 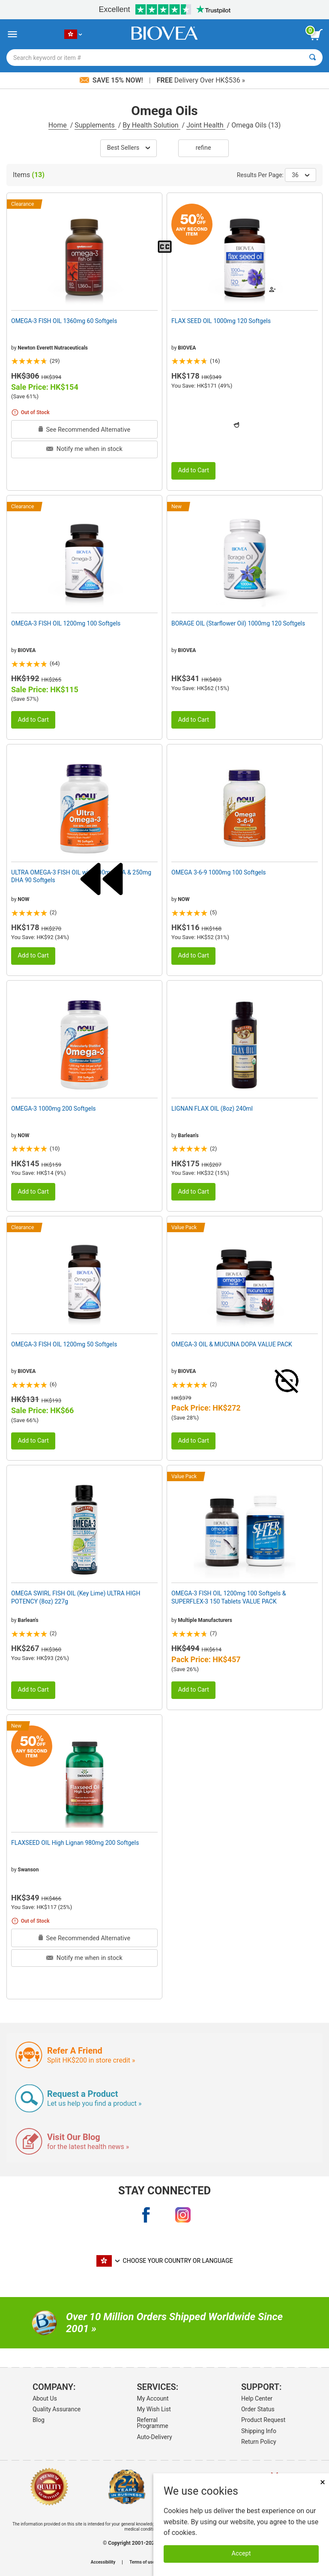 I want to click on remove a contact or friend, so click(x=272, y=289).